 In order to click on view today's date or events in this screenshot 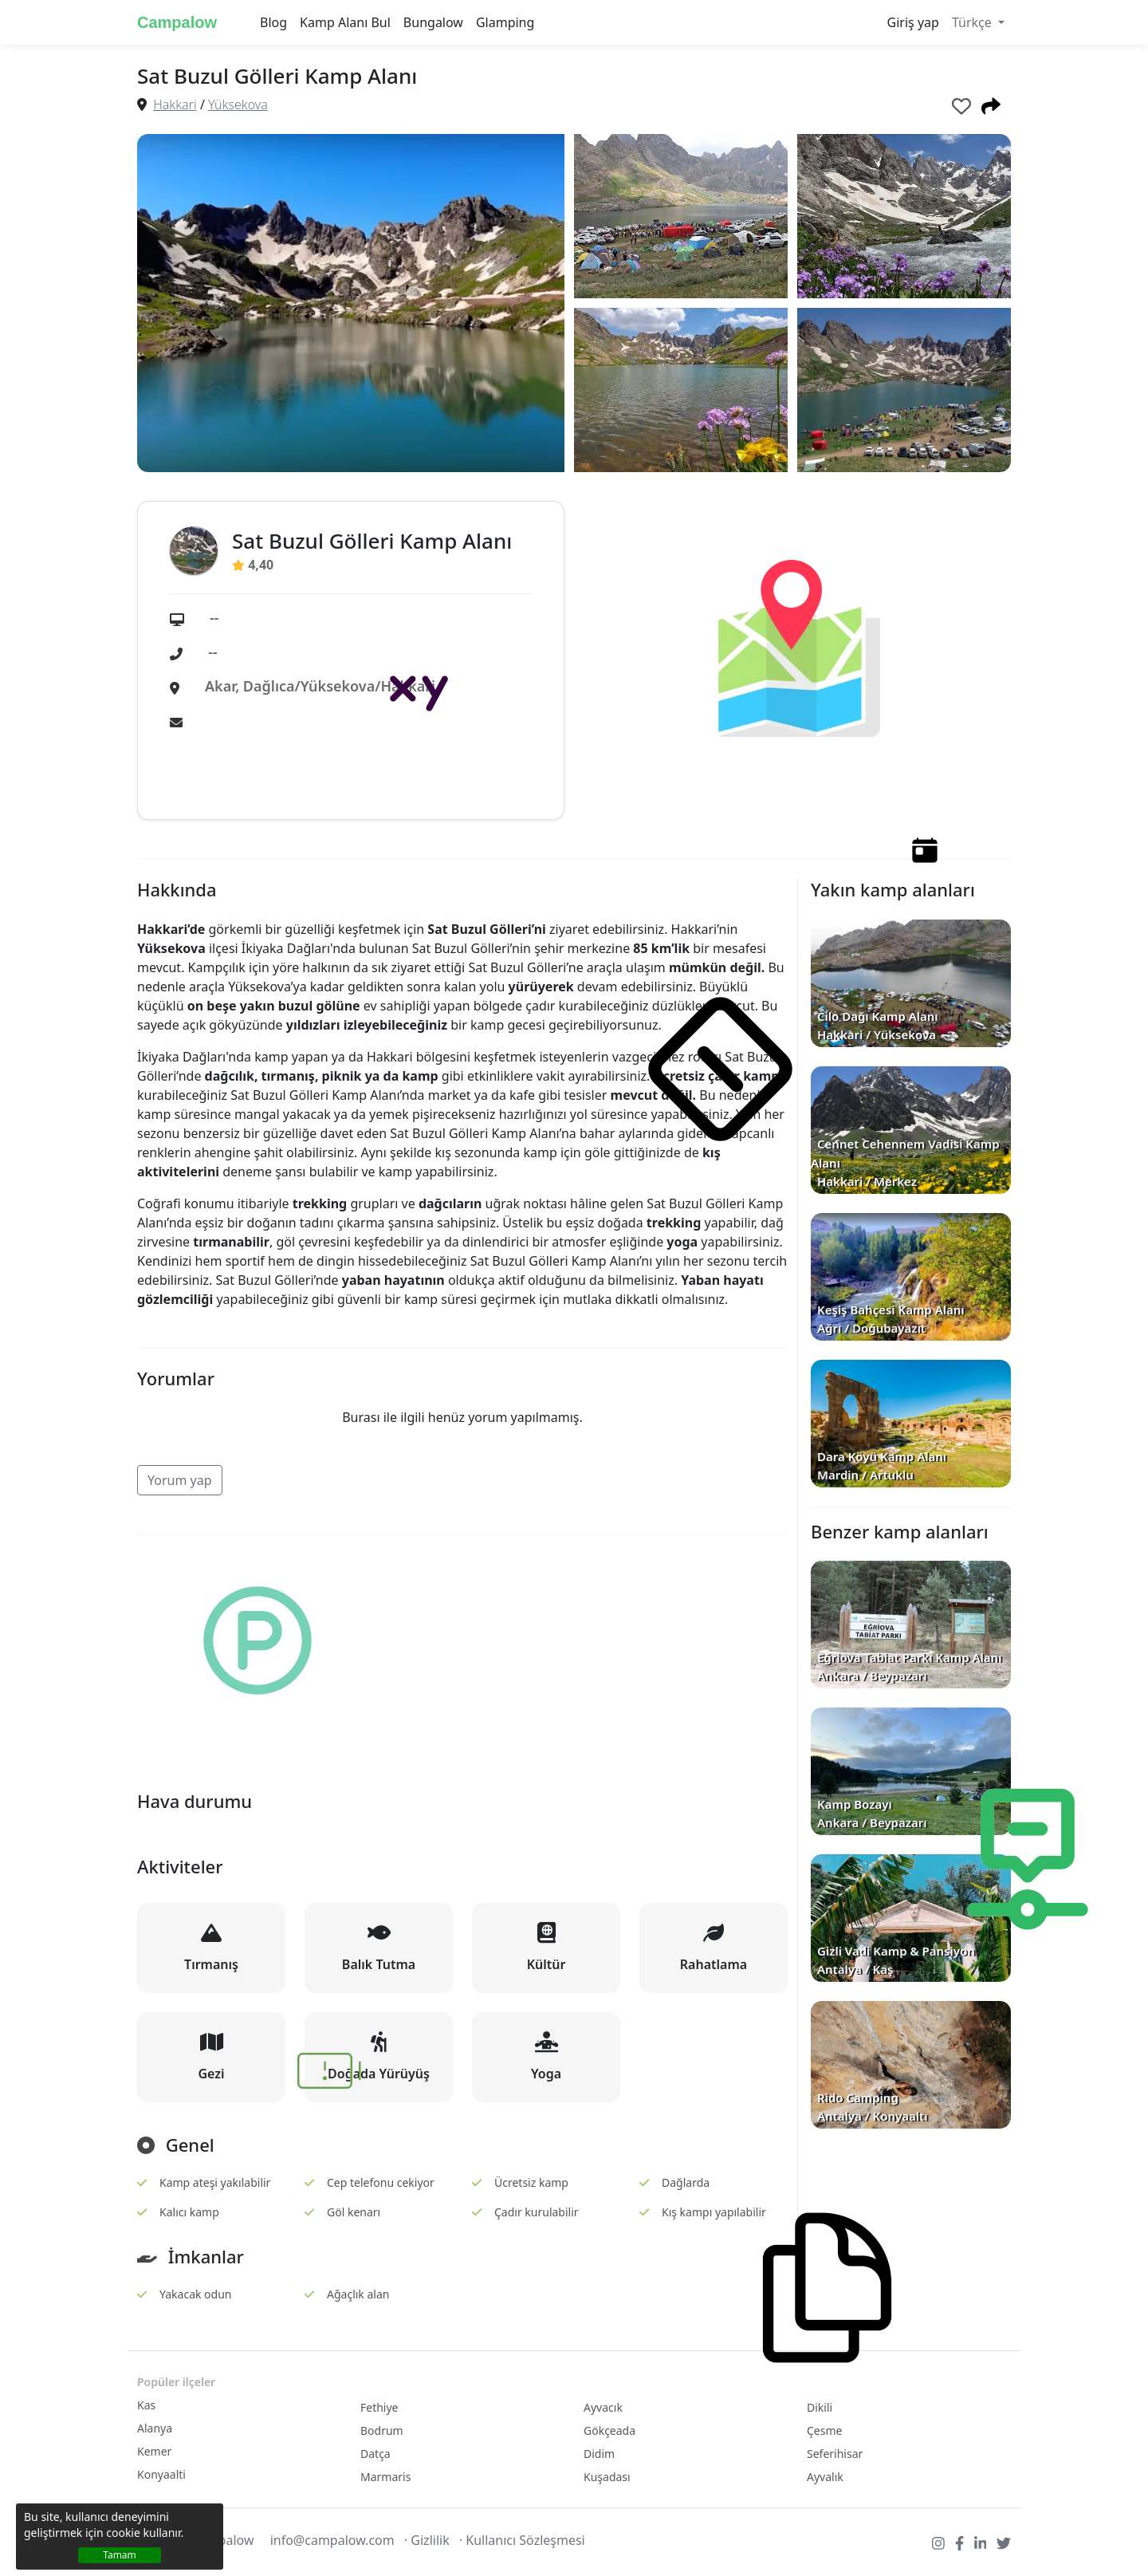, I will do `click(925, 850)`.